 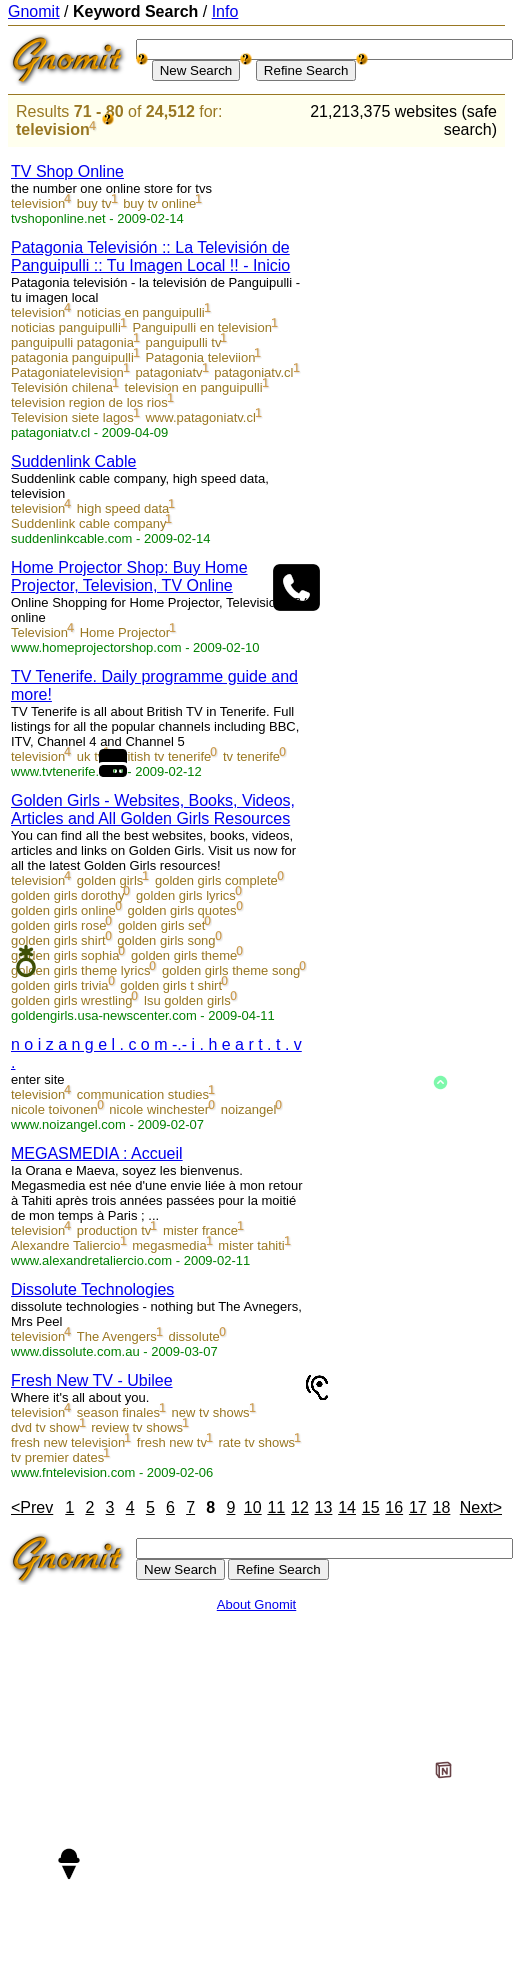 I want to click on open Notion app, so click(x=443, y=1769).